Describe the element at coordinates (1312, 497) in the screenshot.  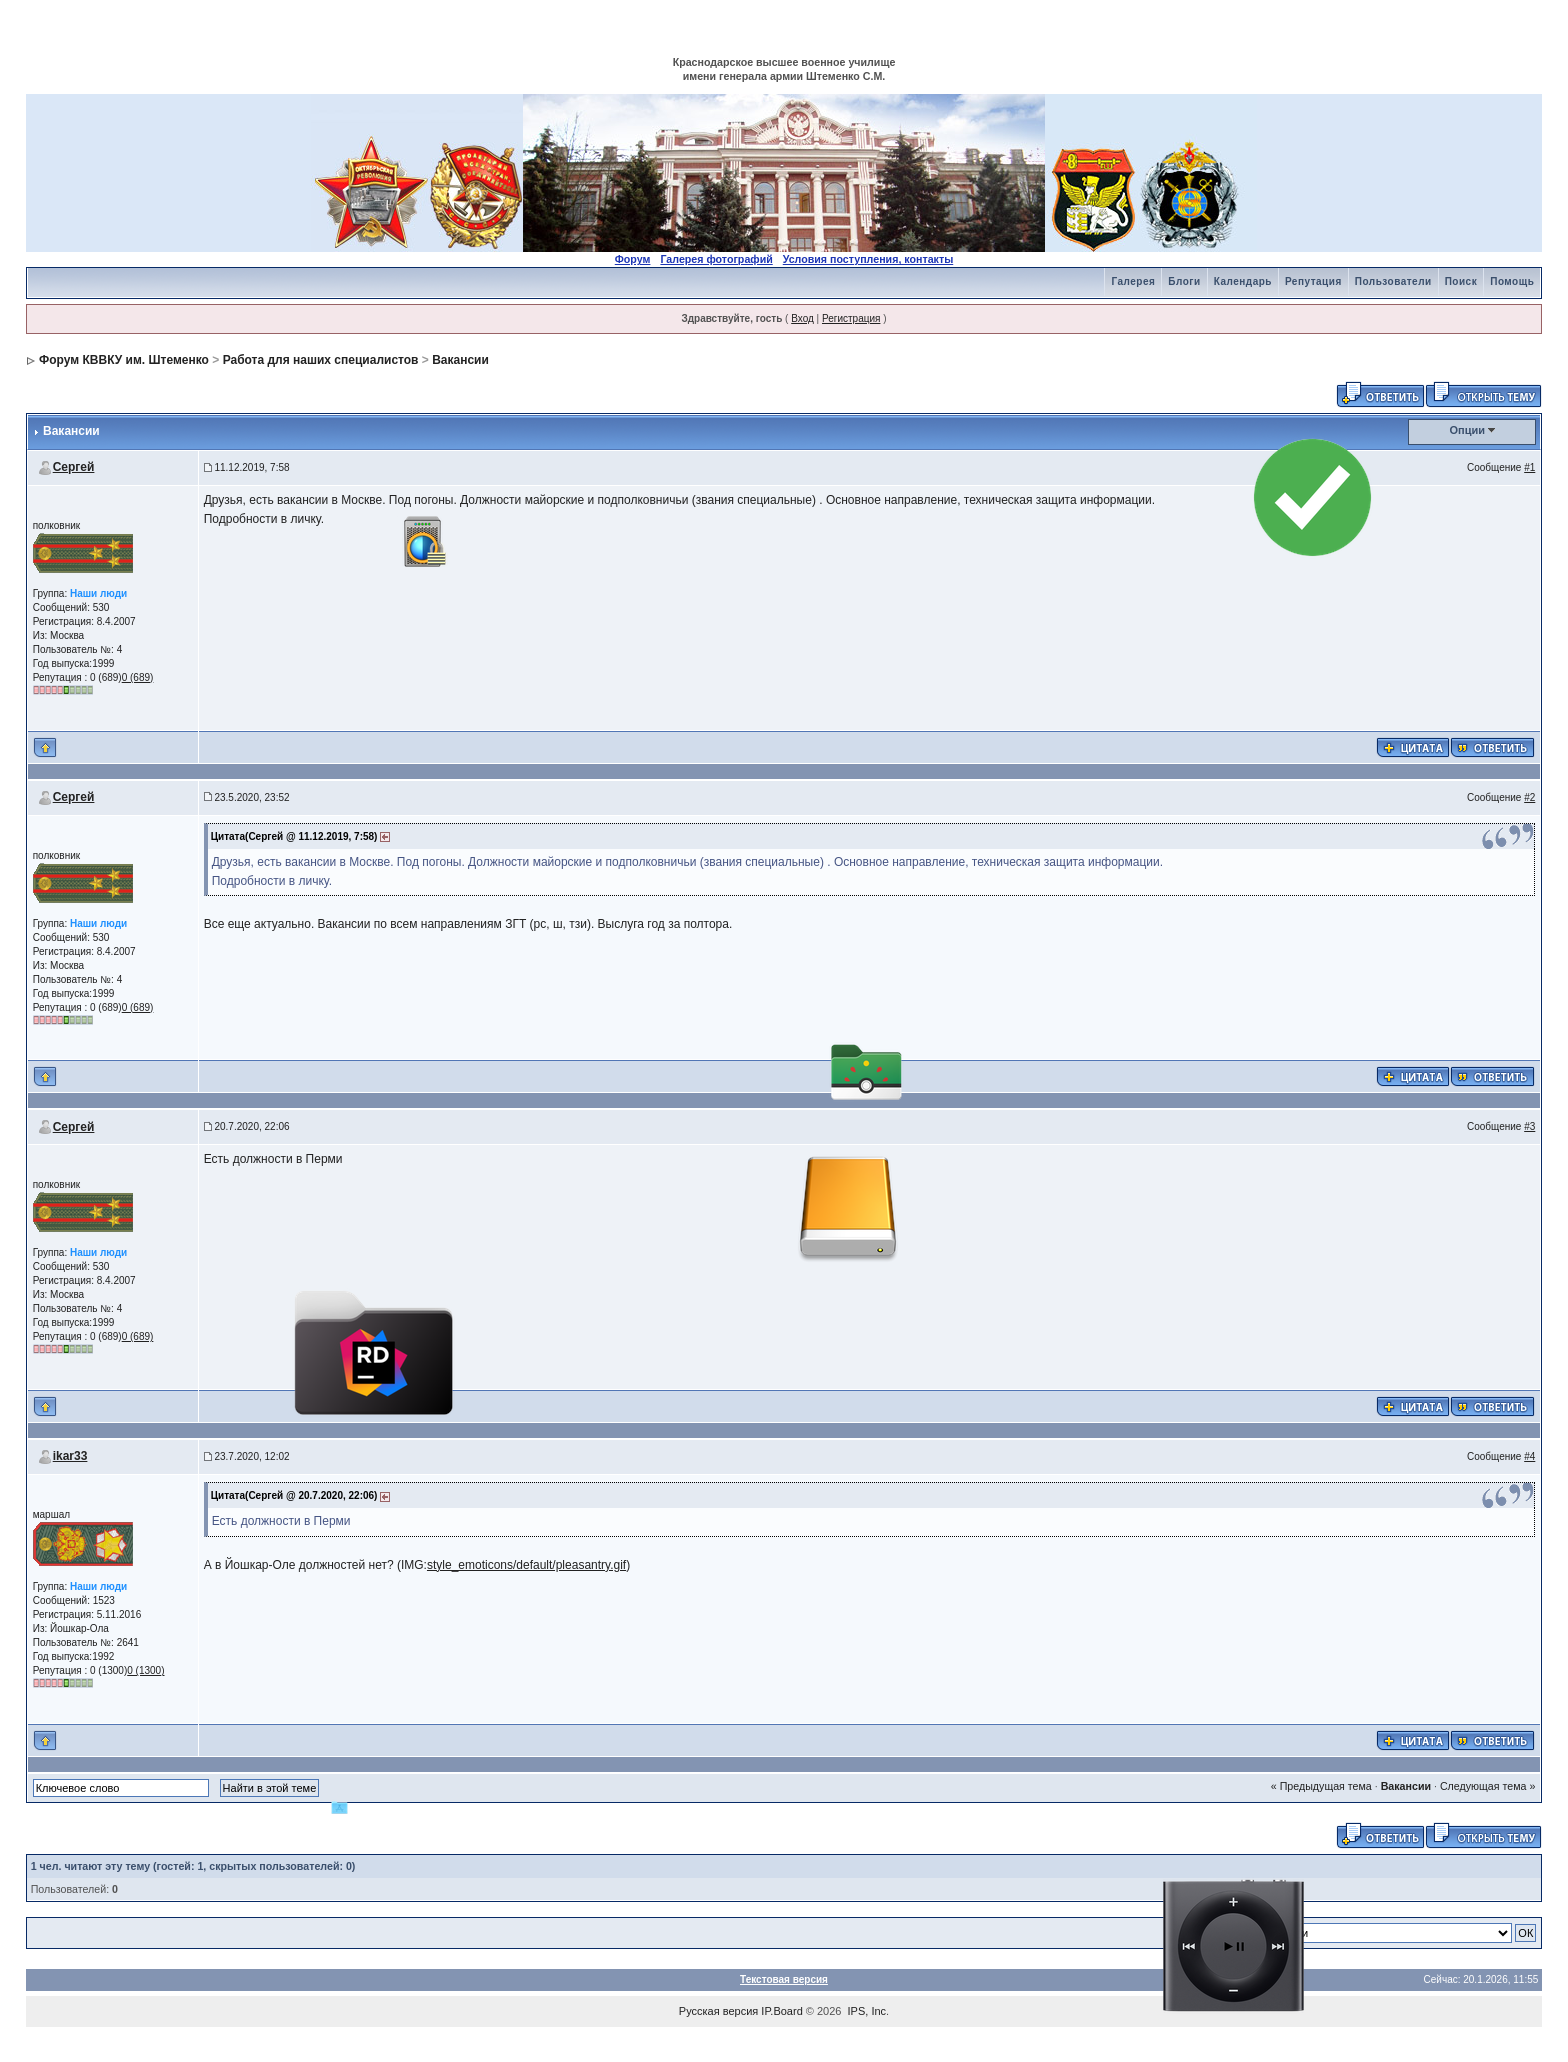
I see `indicates a default or selected item` at that location.